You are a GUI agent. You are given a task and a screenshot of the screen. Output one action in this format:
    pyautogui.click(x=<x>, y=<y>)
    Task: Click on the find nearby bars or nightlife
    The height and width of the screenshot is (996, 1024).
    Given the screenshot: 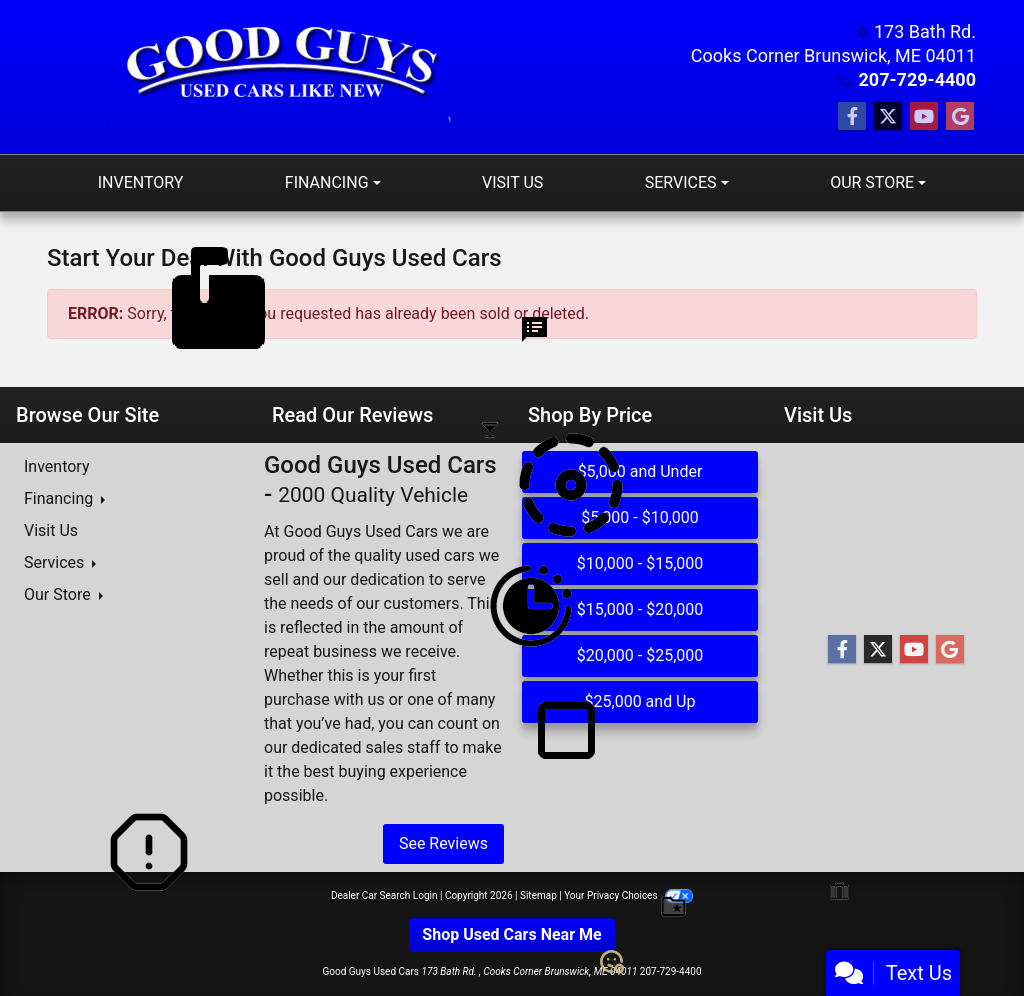 What is the action you would take?
    pyautogui.click(x=490, y=430)
    